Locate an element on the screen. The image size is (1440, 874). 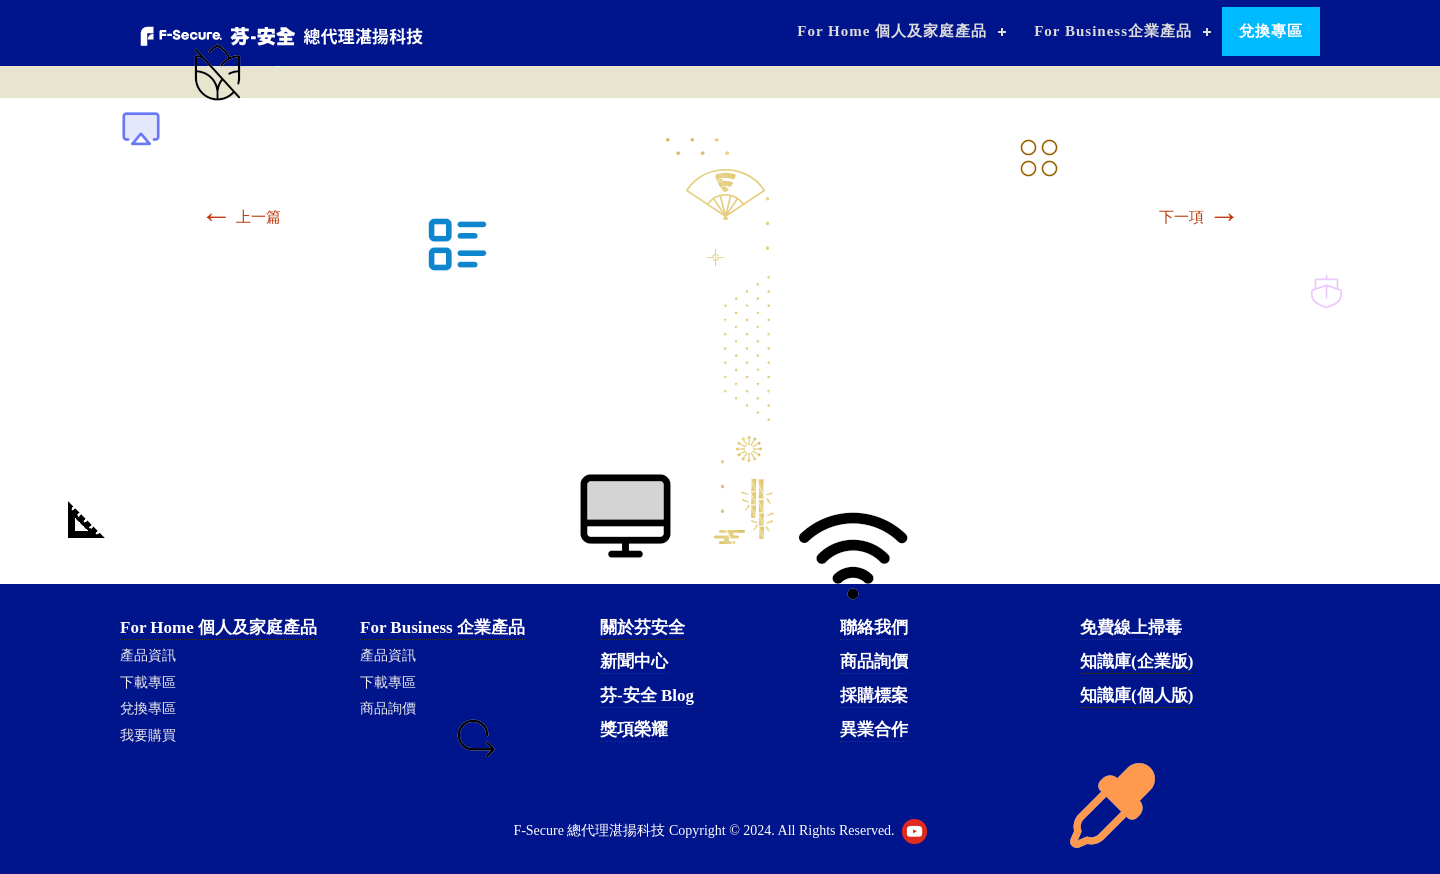
view detailed list items is located at coordinates (457, 244).